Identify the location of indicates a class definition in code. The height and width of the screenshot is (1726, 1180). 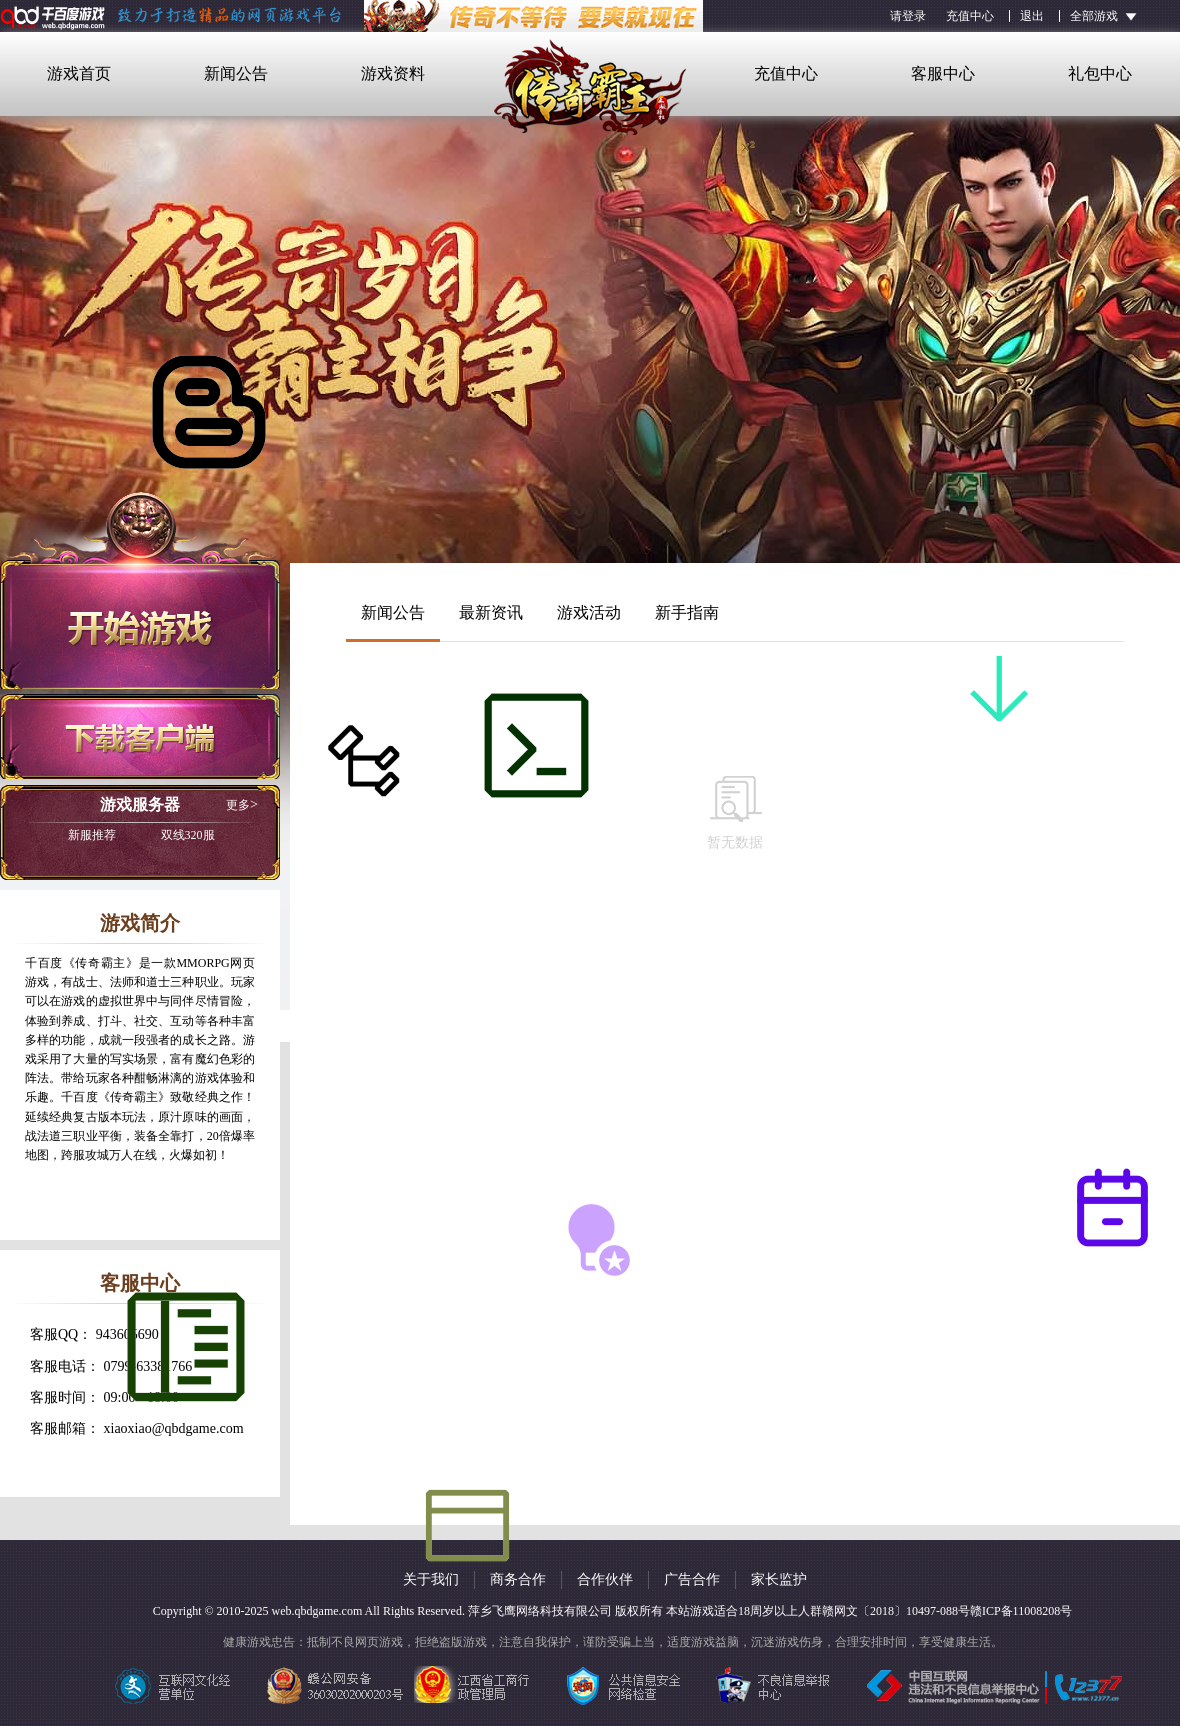
(364, 761).